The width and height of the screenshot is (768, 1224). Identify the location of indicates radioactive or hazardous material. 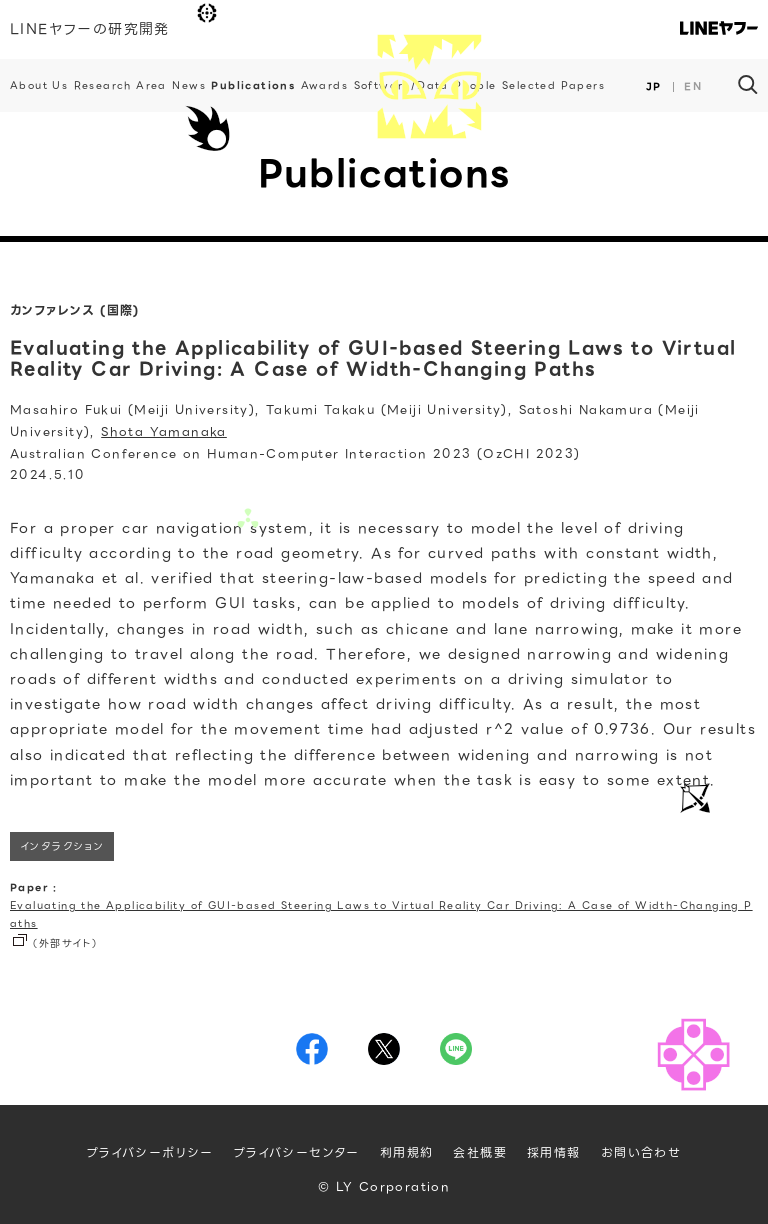
(248, 518).